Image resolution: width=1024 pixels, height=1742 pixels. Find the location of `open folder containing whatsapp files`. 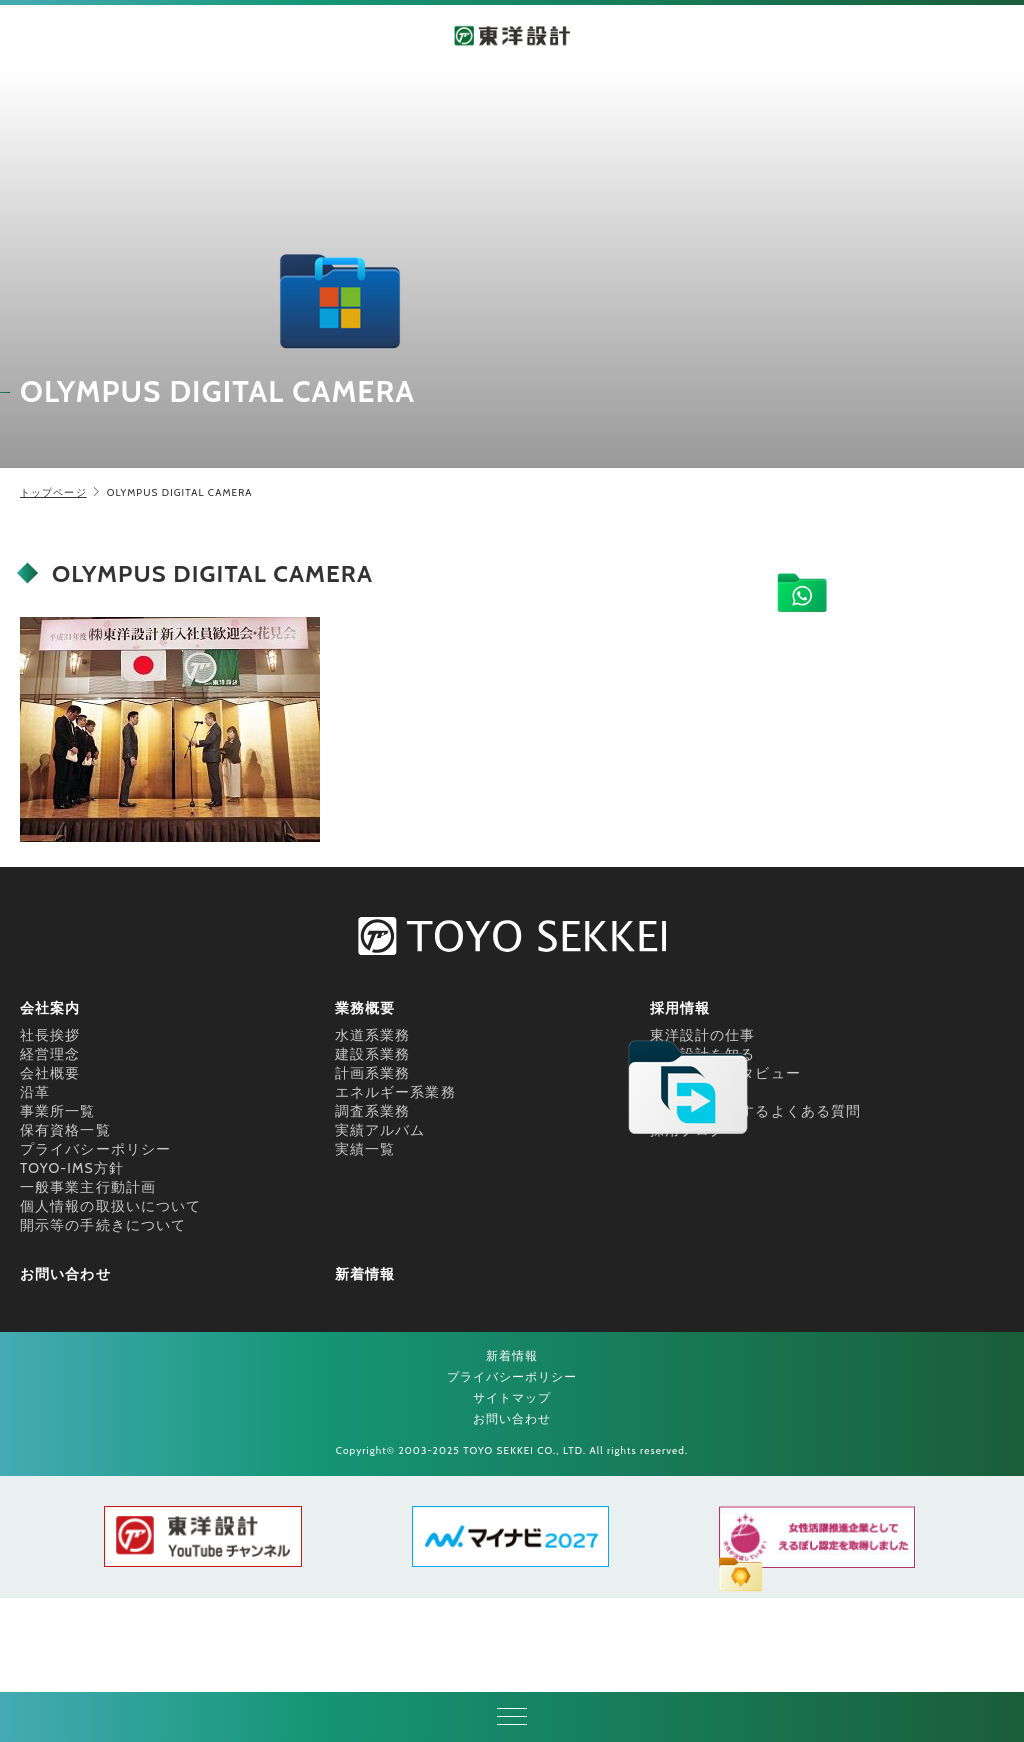

open folder containing whatsapp files is located at coordinates (802, 594).